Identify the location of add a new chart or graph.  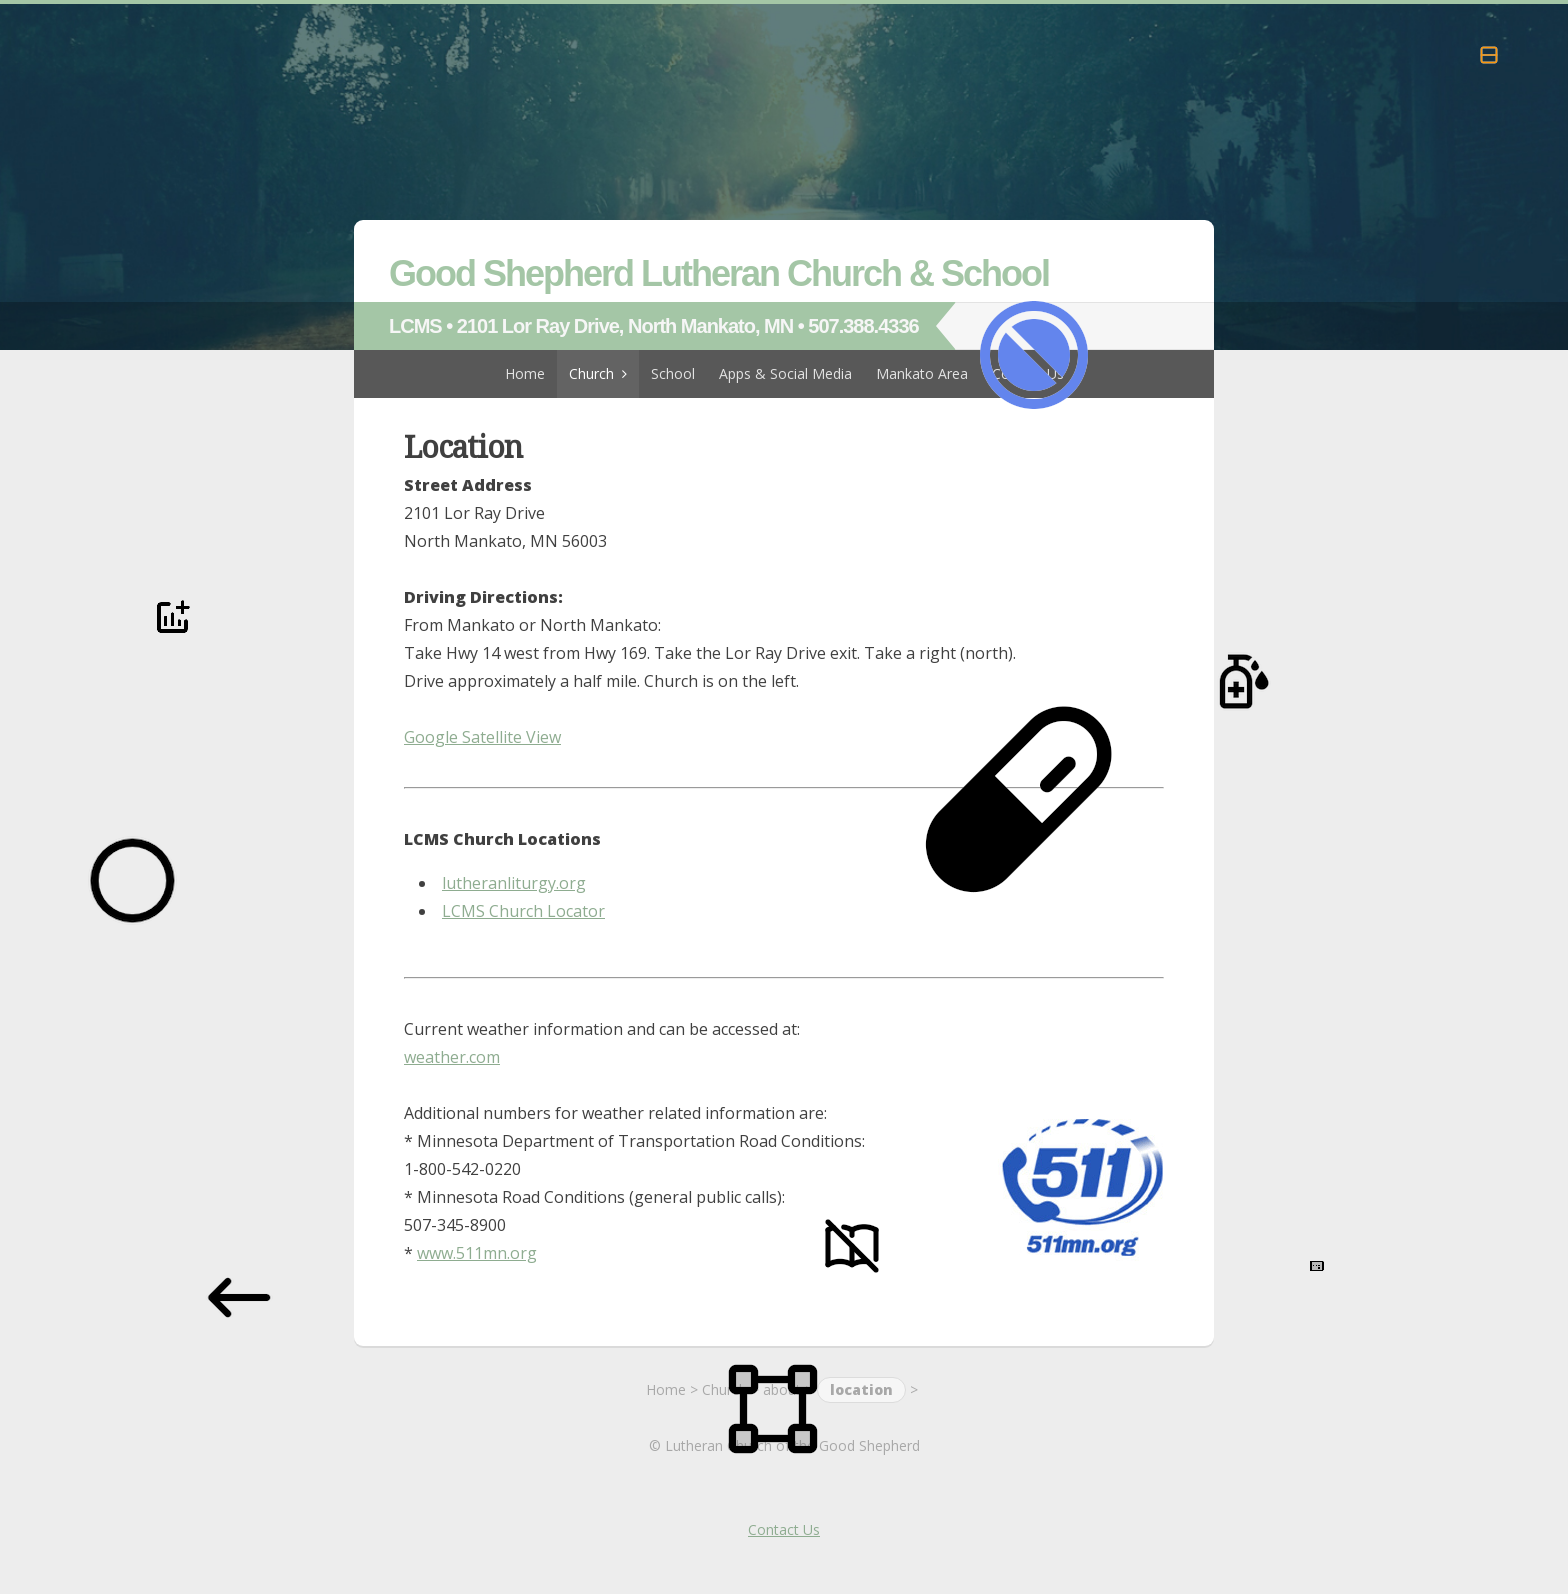
(172, 617).